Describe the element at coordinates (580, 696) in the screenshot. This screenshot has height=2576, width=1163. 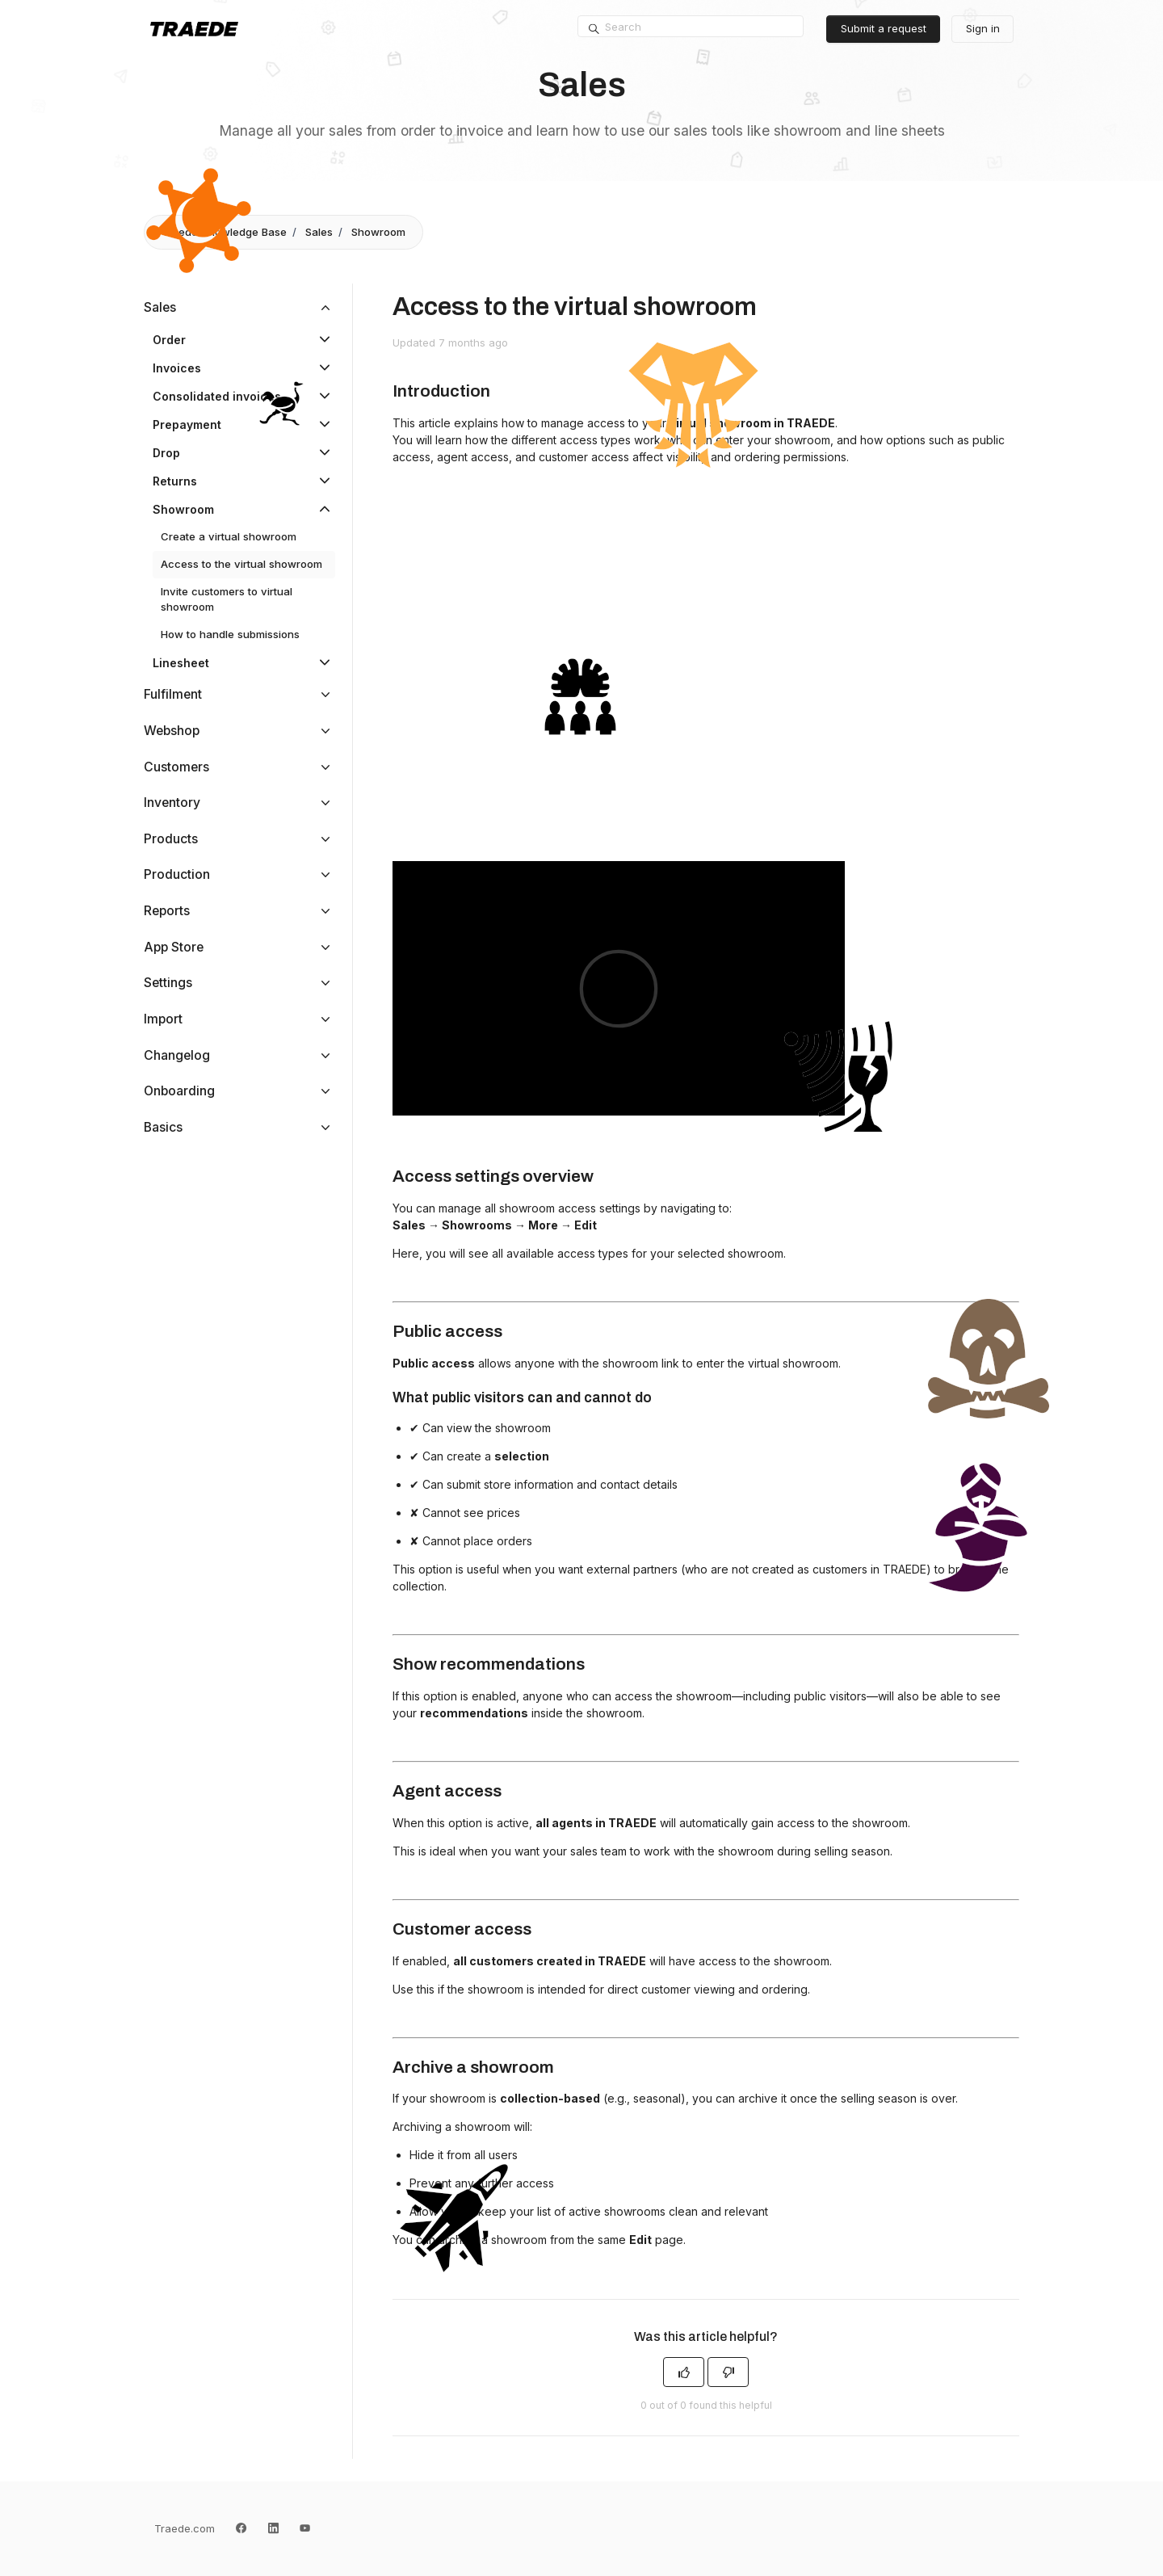
I see `access collaborative brainstorming features` at that location.